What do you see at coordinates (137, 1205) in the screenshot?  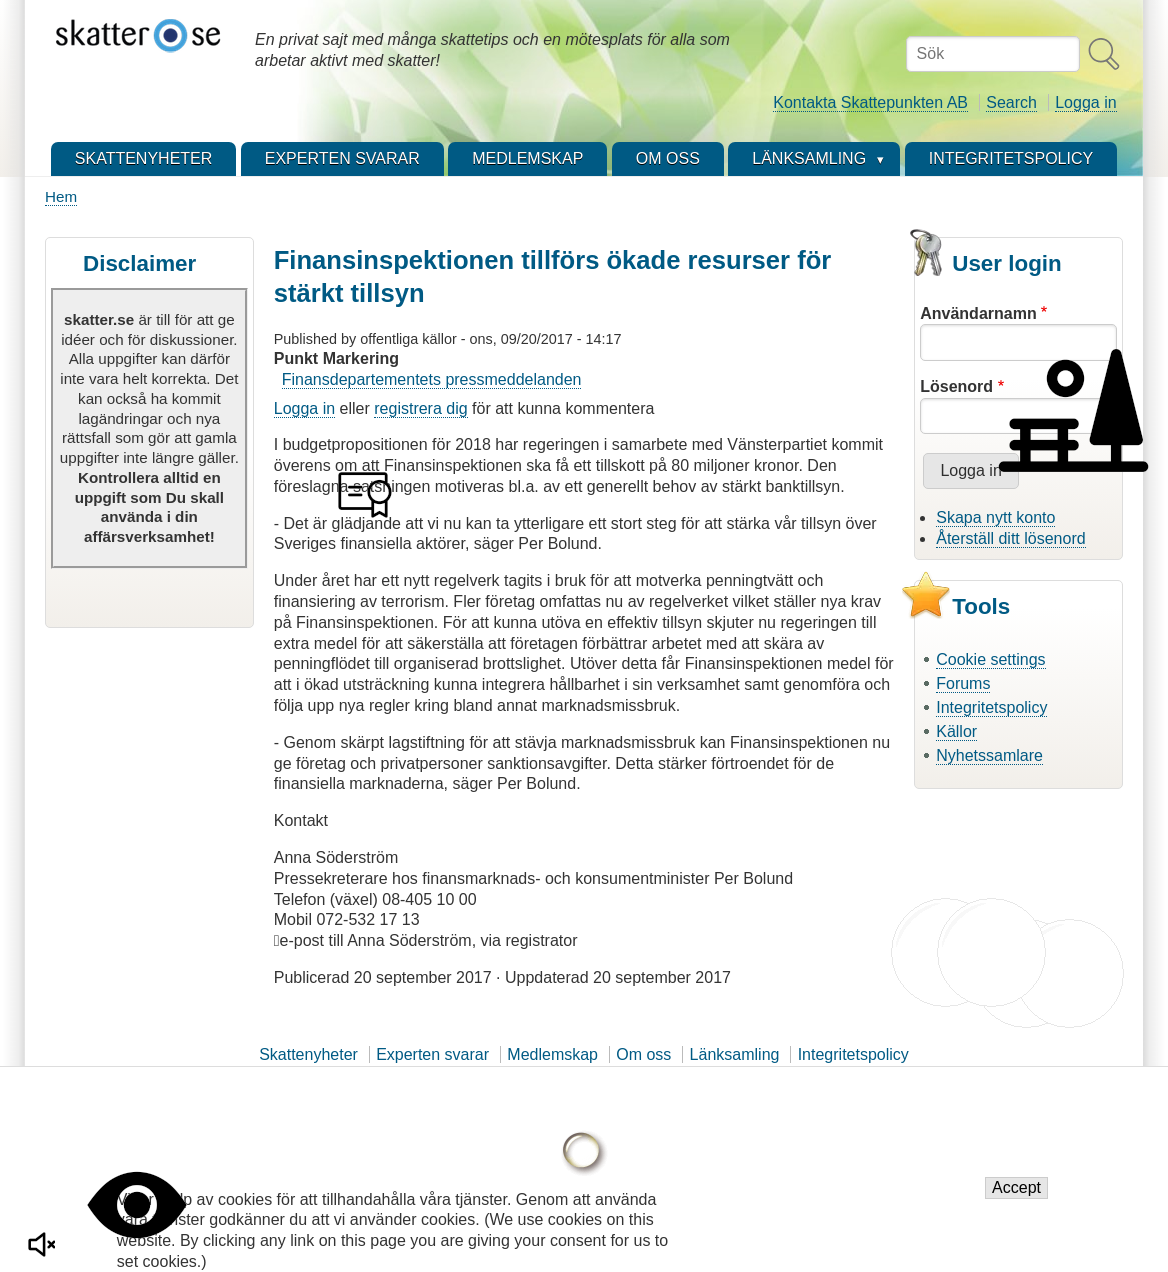 I see `view or preview content` at bounding box center [137, 1205].